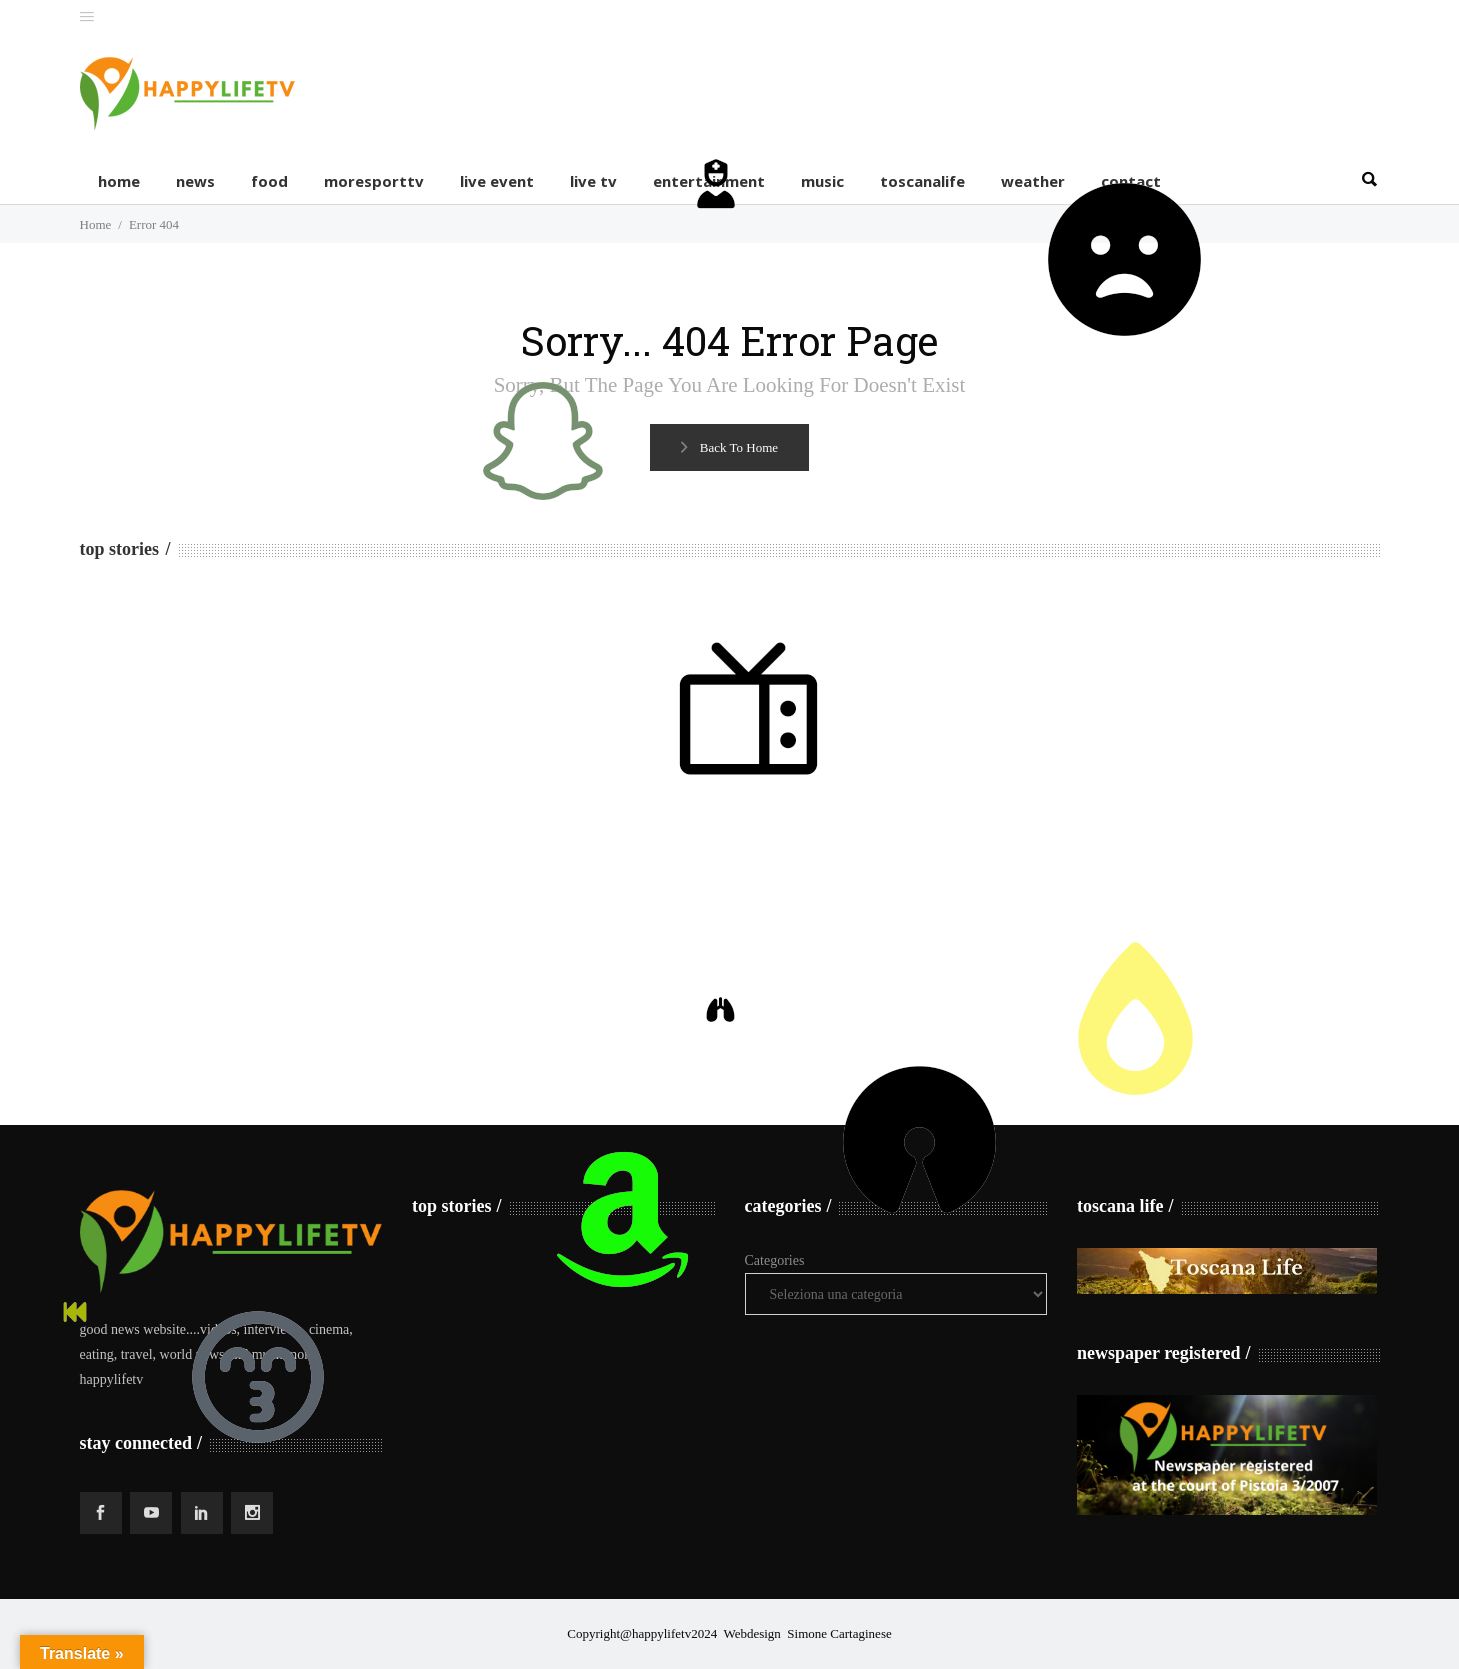  Describe the element at coordinates (1124, 259) in the screenshot. I see `indicate negative feedback or dissatisfaction` at that location.